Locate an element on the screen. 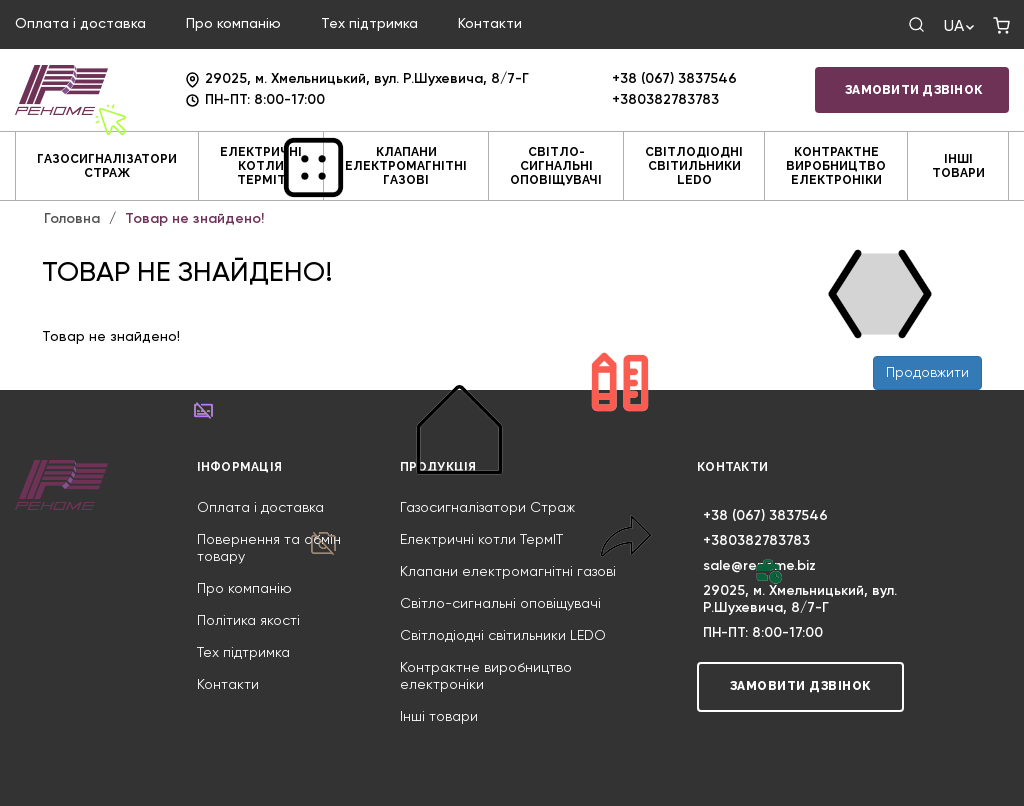 The height and width of the screenshot is (806, 1024). navigate to home screen is located at coordinates (459, 431).